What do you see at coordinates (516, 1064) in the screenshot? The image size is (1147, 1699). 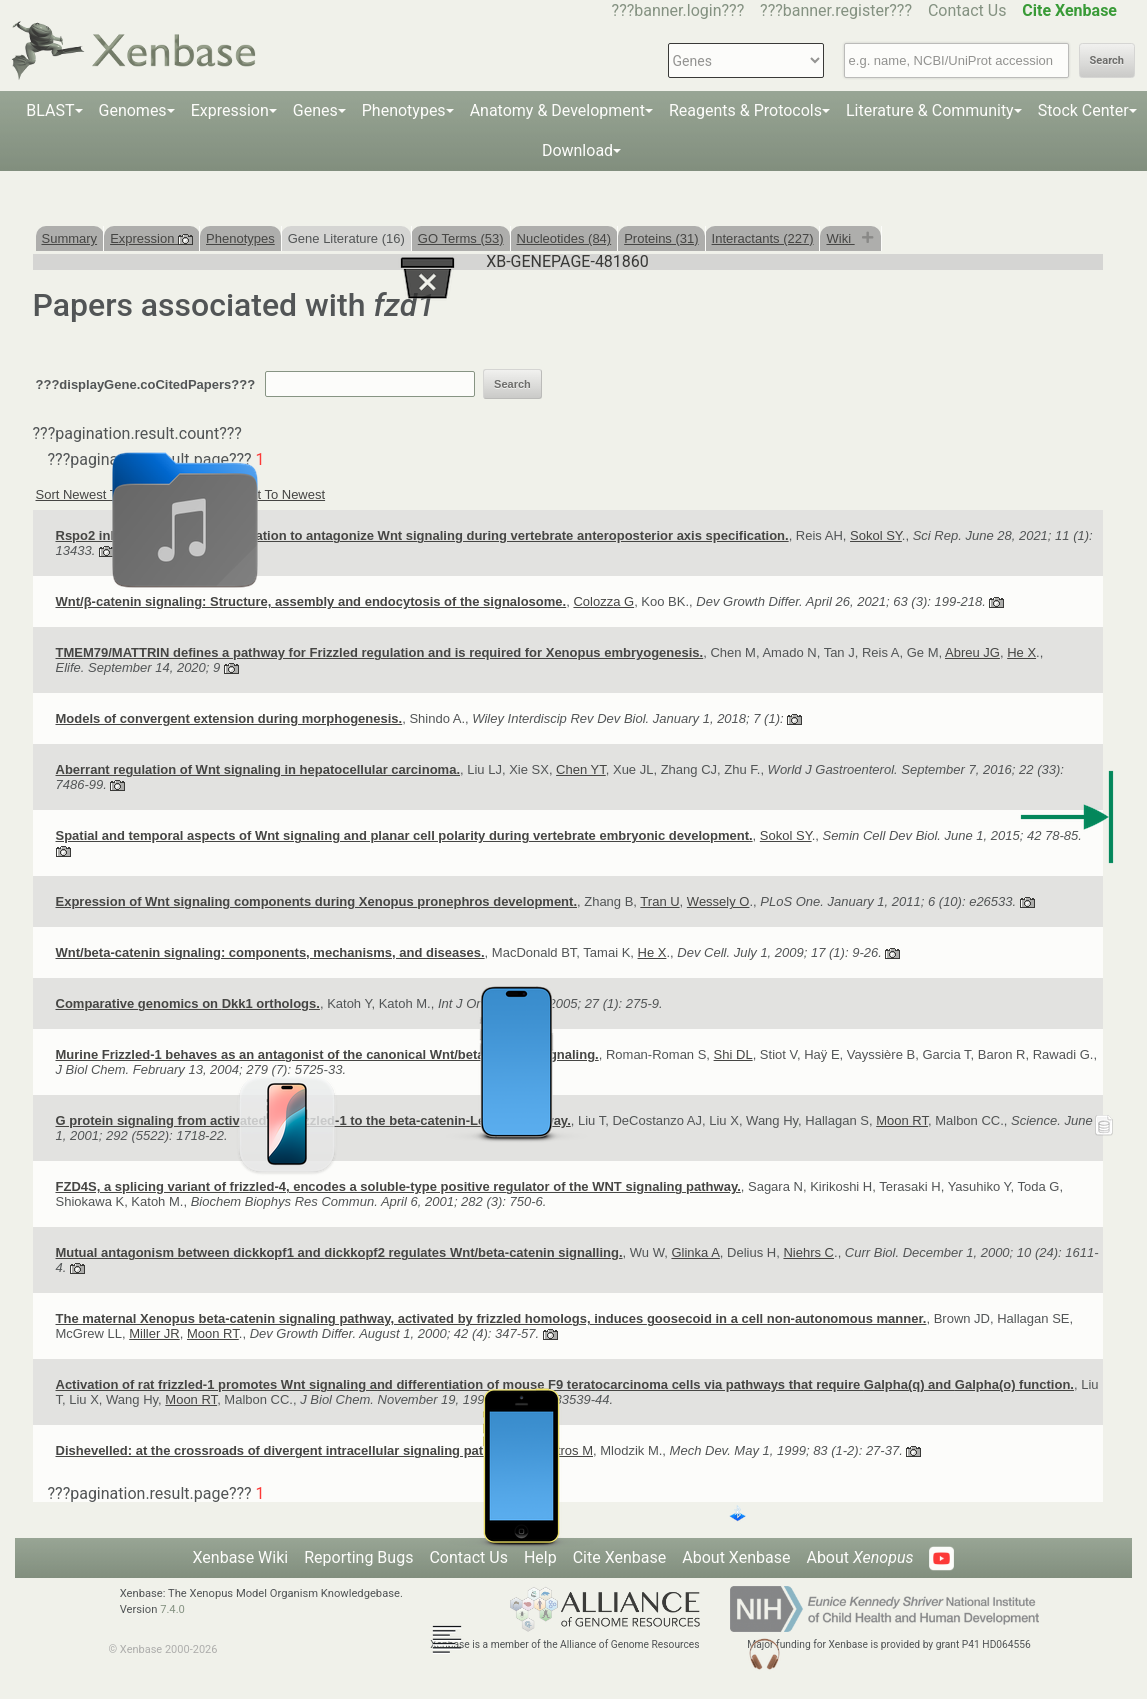 I see `connected iPhone device` at bounding box center [516, 1064].